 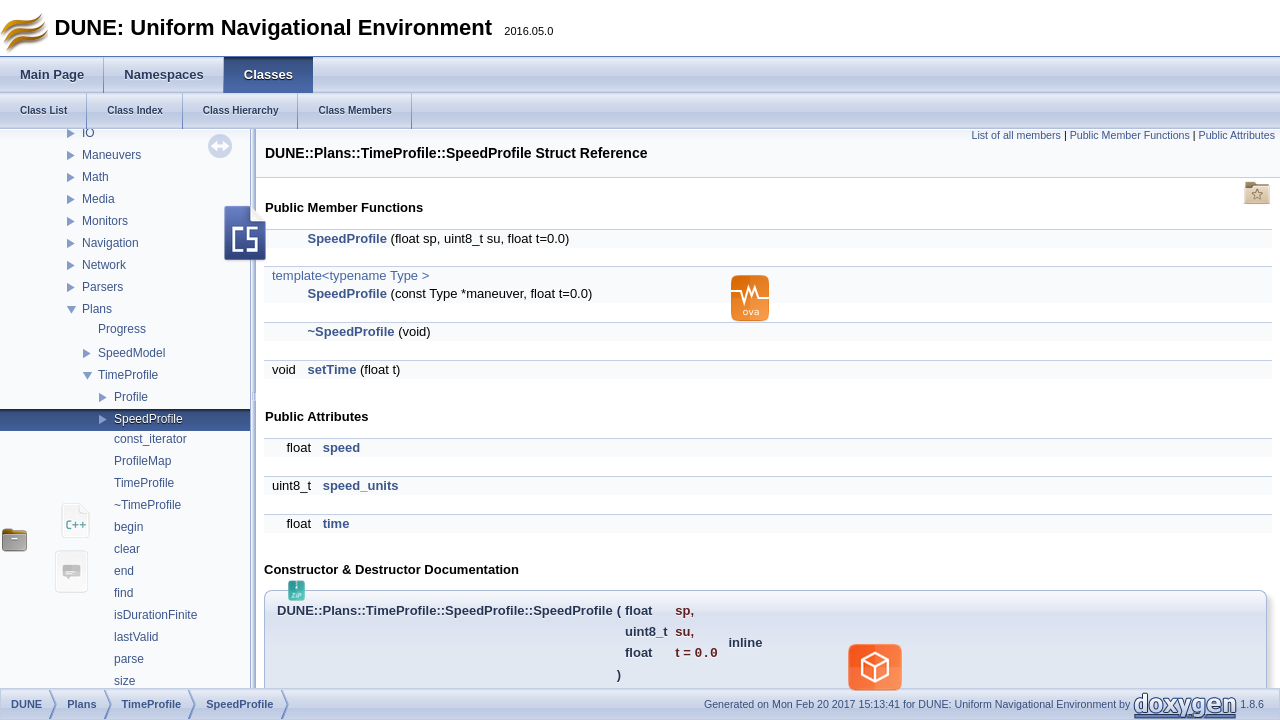 I want to click on VirtualBox appliance file (.ova format), so click(x=750, y=298).